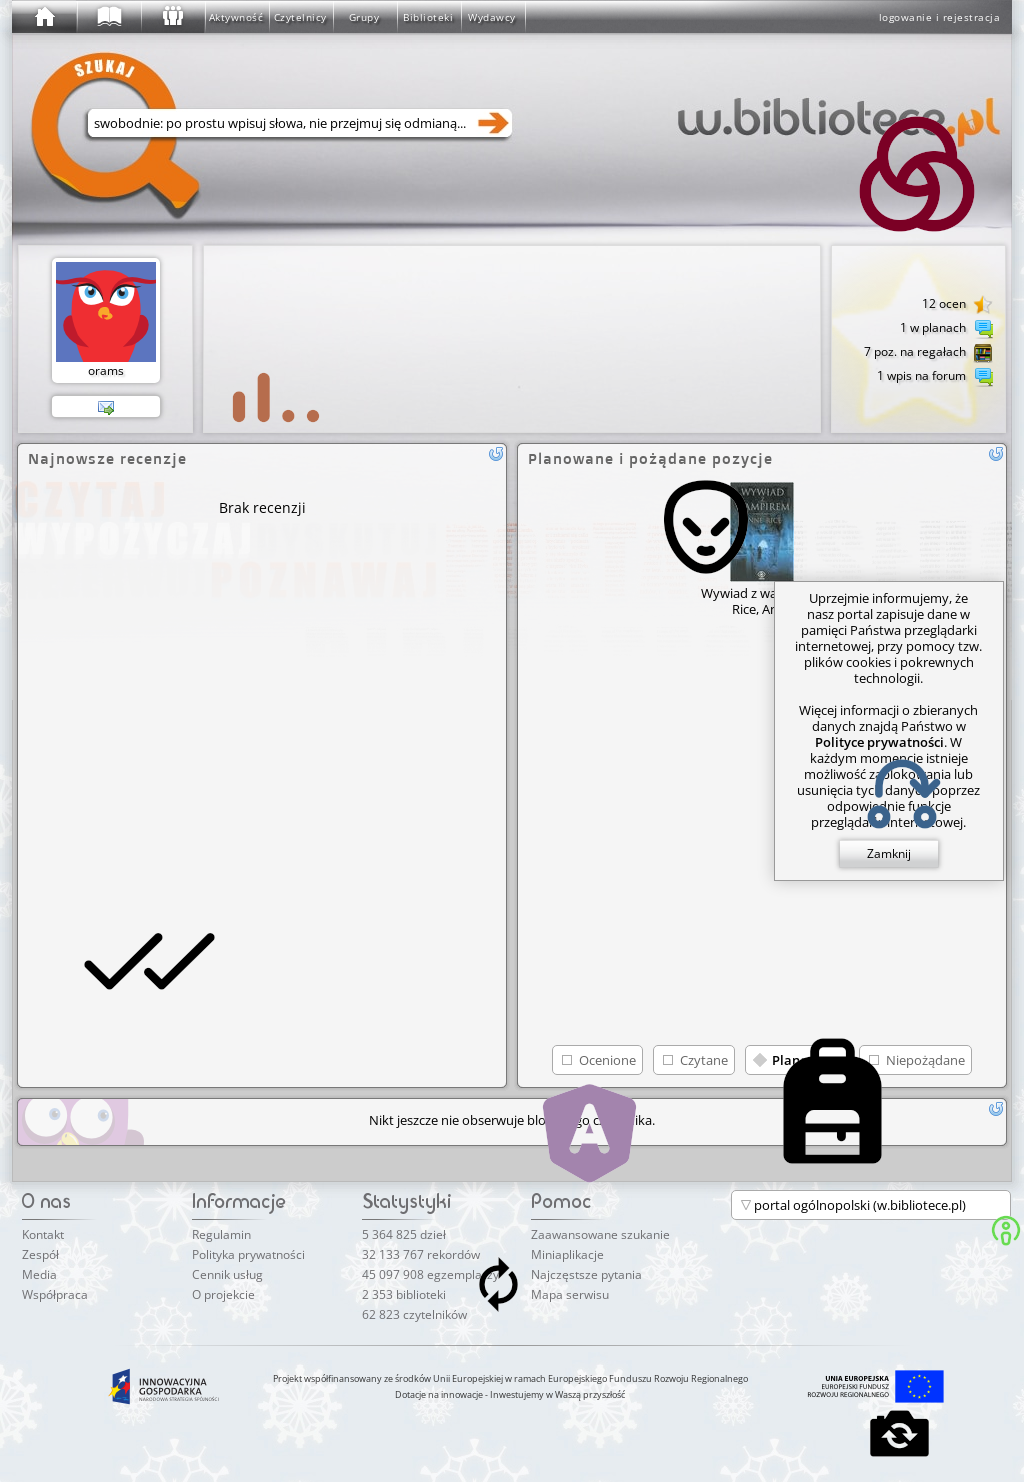 Image resolution: width=1024 pixels, height=1482 pixels. Describe the element at coordinates (498, 1284) in the screenshot. I see `refresh the current page or content` at that location.